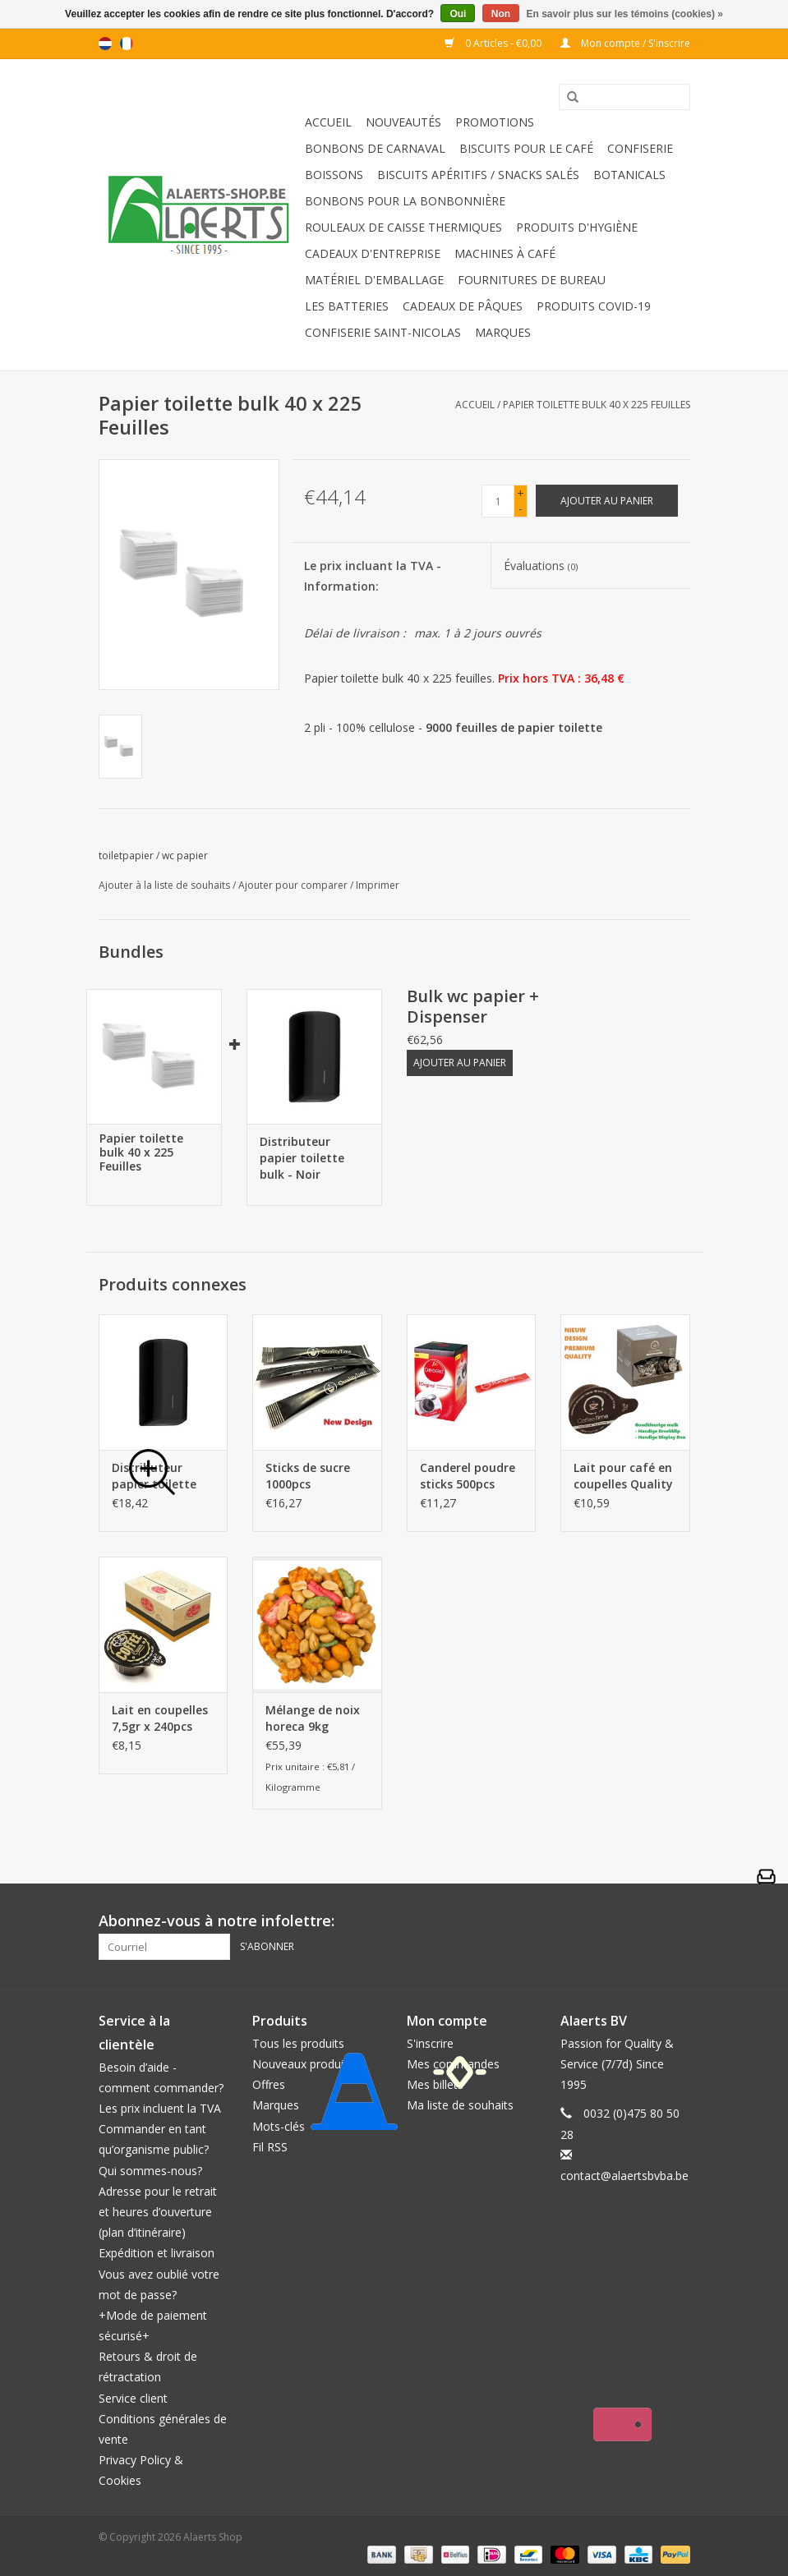 Image resolution: width=788 pixels, height=2576 pixels. Describe the element at coordinates (459, 2072) in the screenshot. I see `align keyframe to horizontal center` at that location.